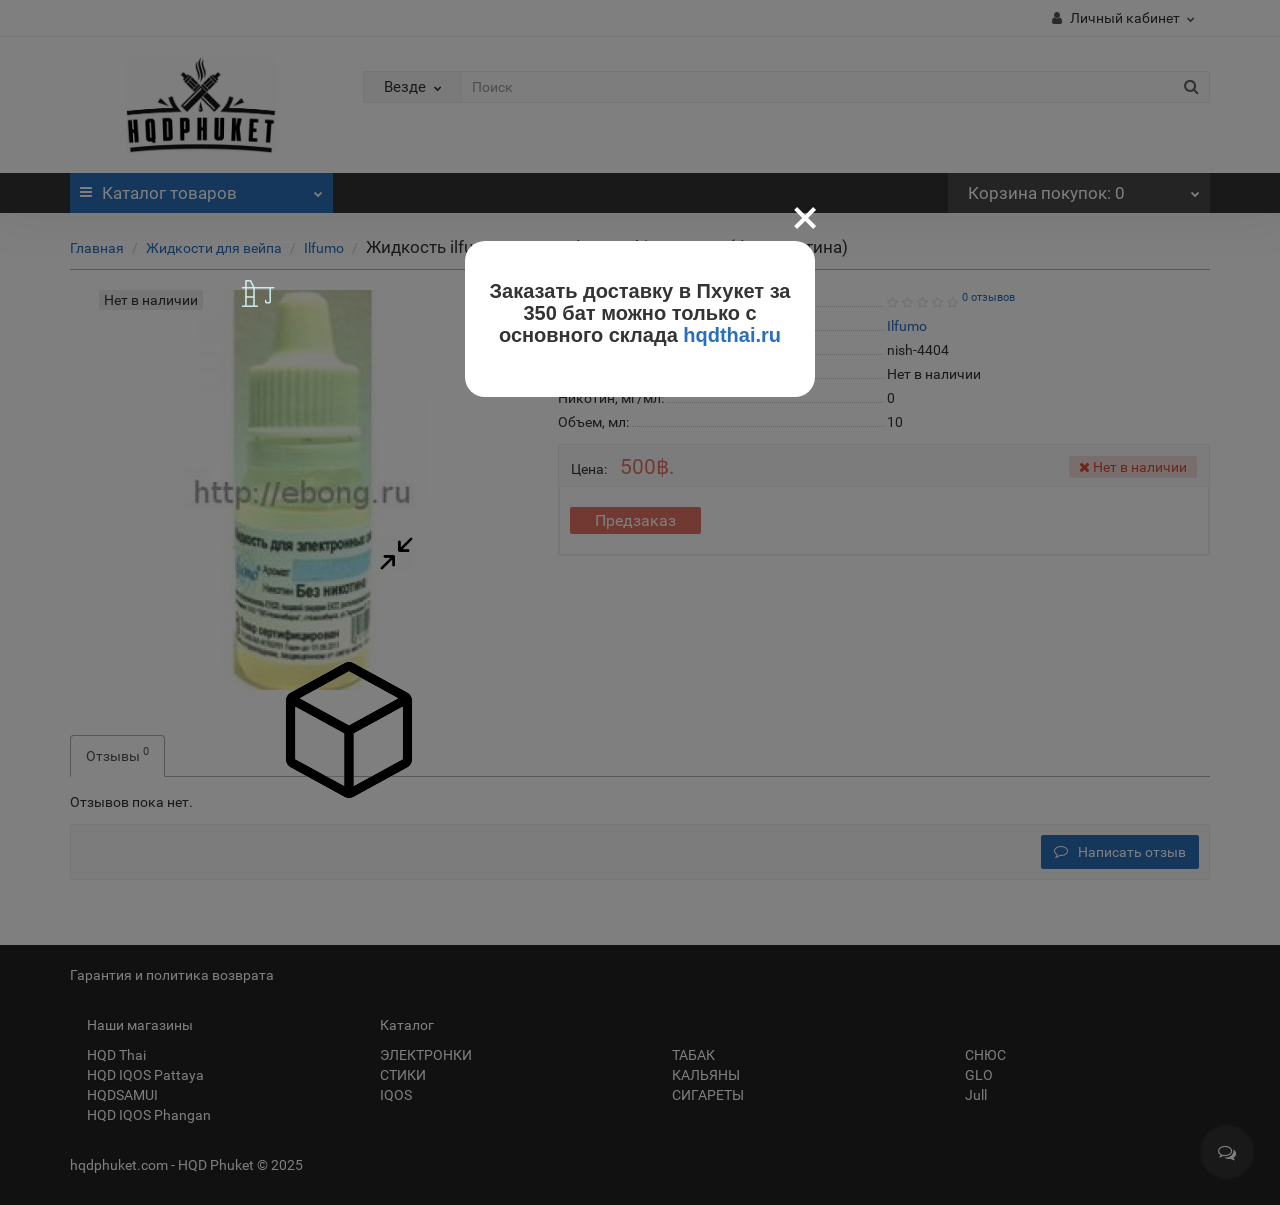 Image resolution: width=1280 pixels, height=1205 pixels. What do you see at coordinates (257, 293) in the screenshot?
I see `indicates construction or building in progress` at bounding box center [257, 293].